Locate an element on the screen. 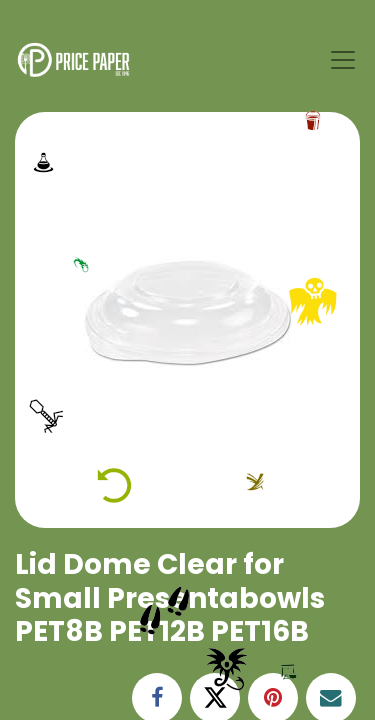 This screenshot has height=720, width=375. indicates virus or malware detected is located at coordinates (46, 416).